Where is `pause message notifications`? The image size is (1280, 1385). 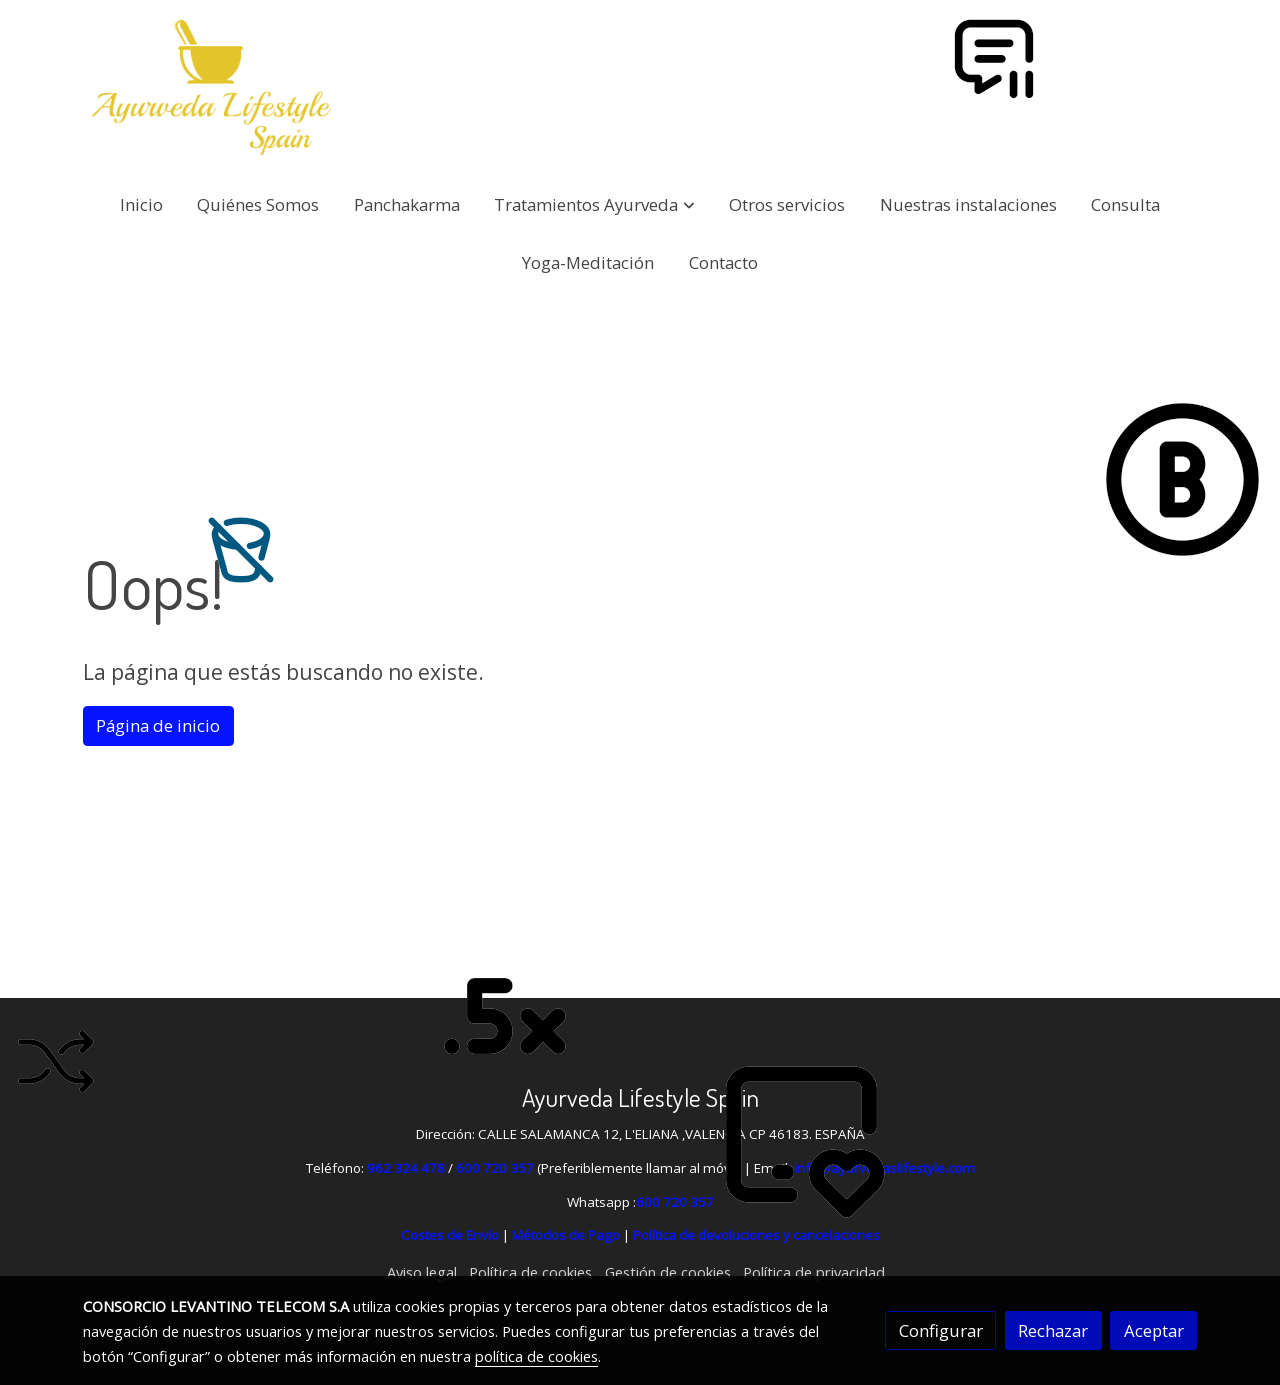
pause message notifications is located at coordinates (994, 55).